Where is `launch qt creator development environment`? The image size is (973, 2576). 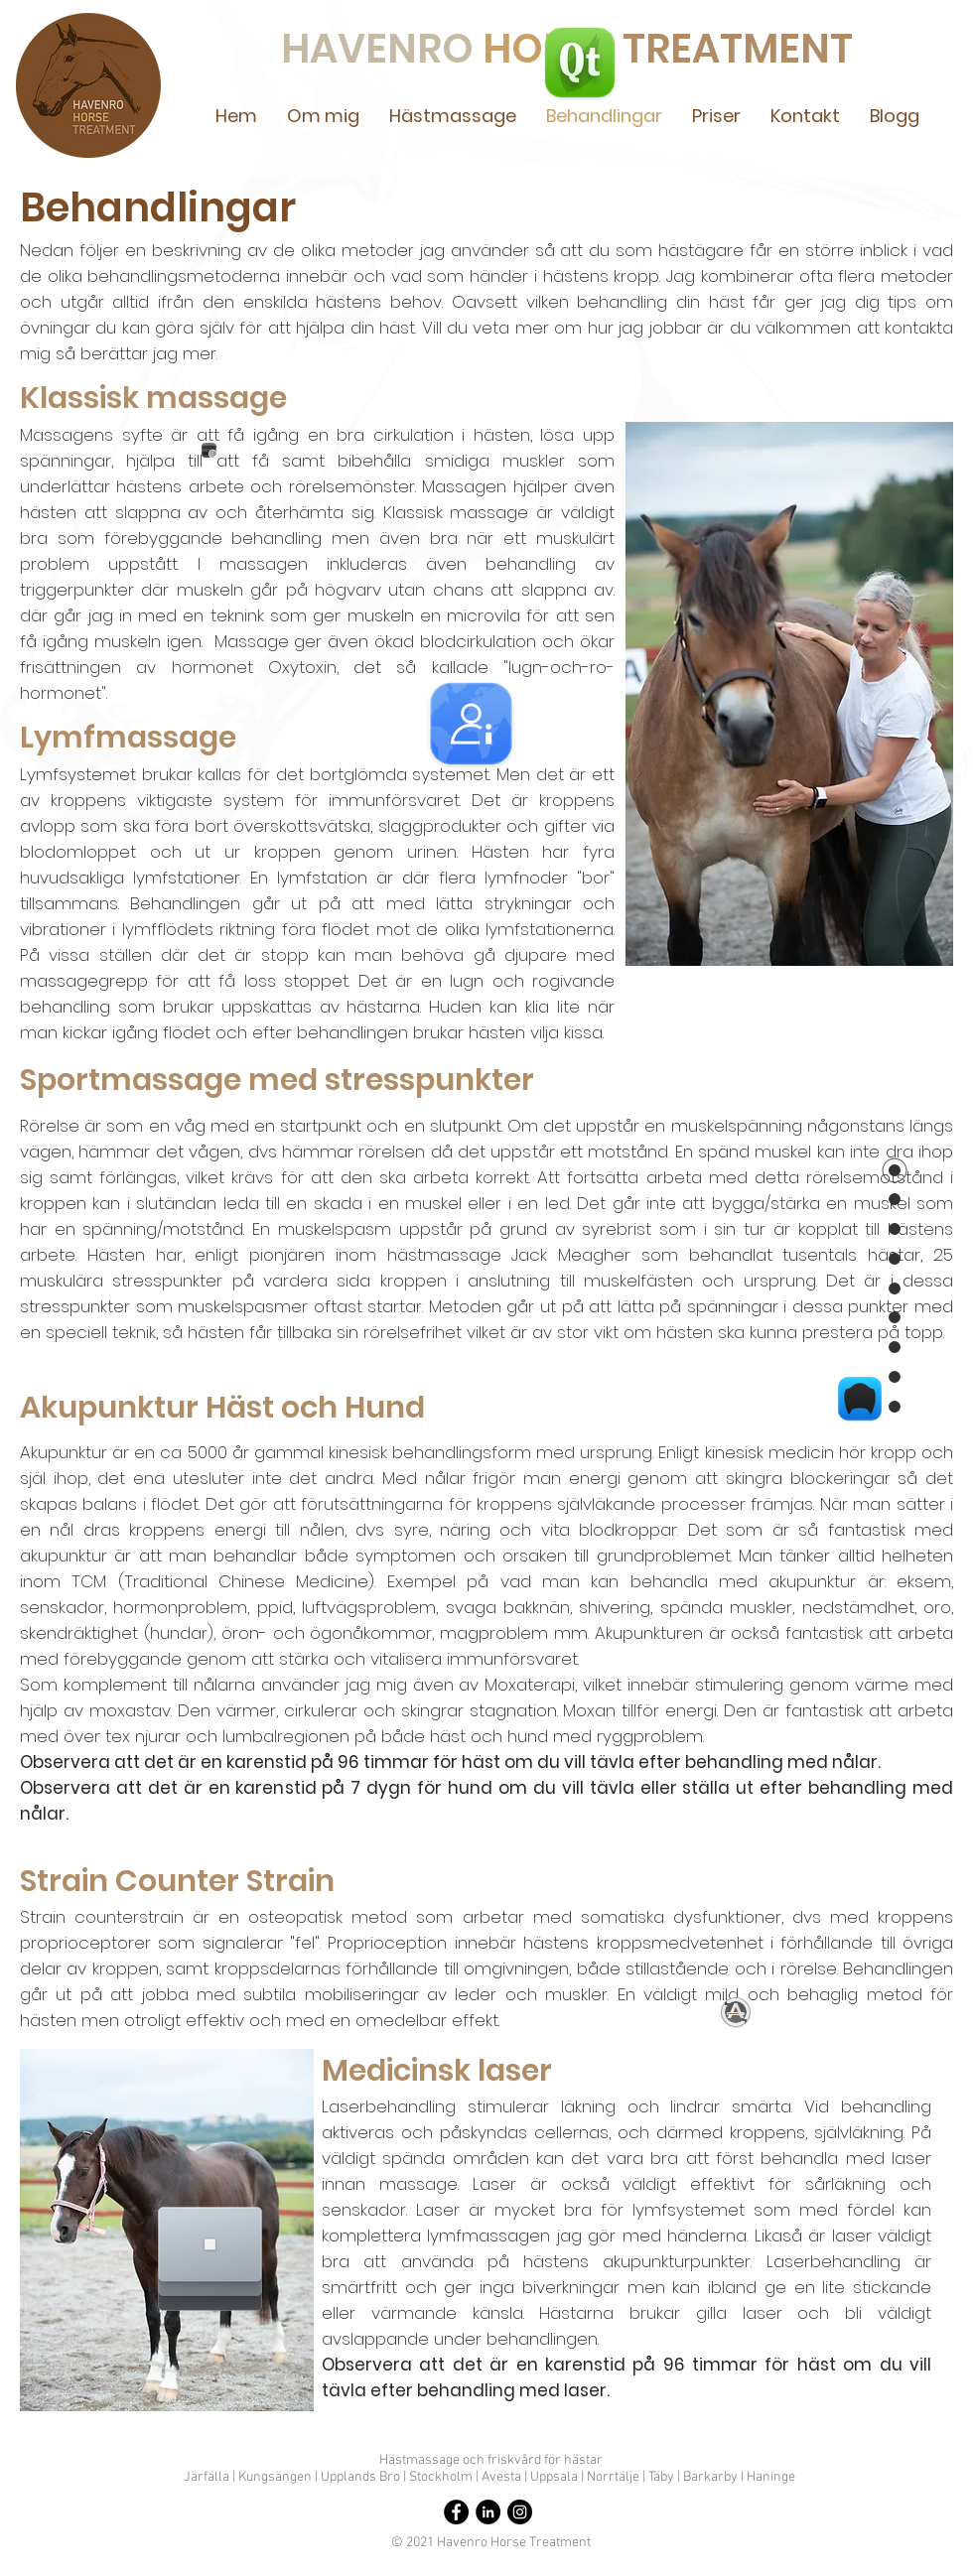
launch qt creator development environment is located at coordinates (580, 63).